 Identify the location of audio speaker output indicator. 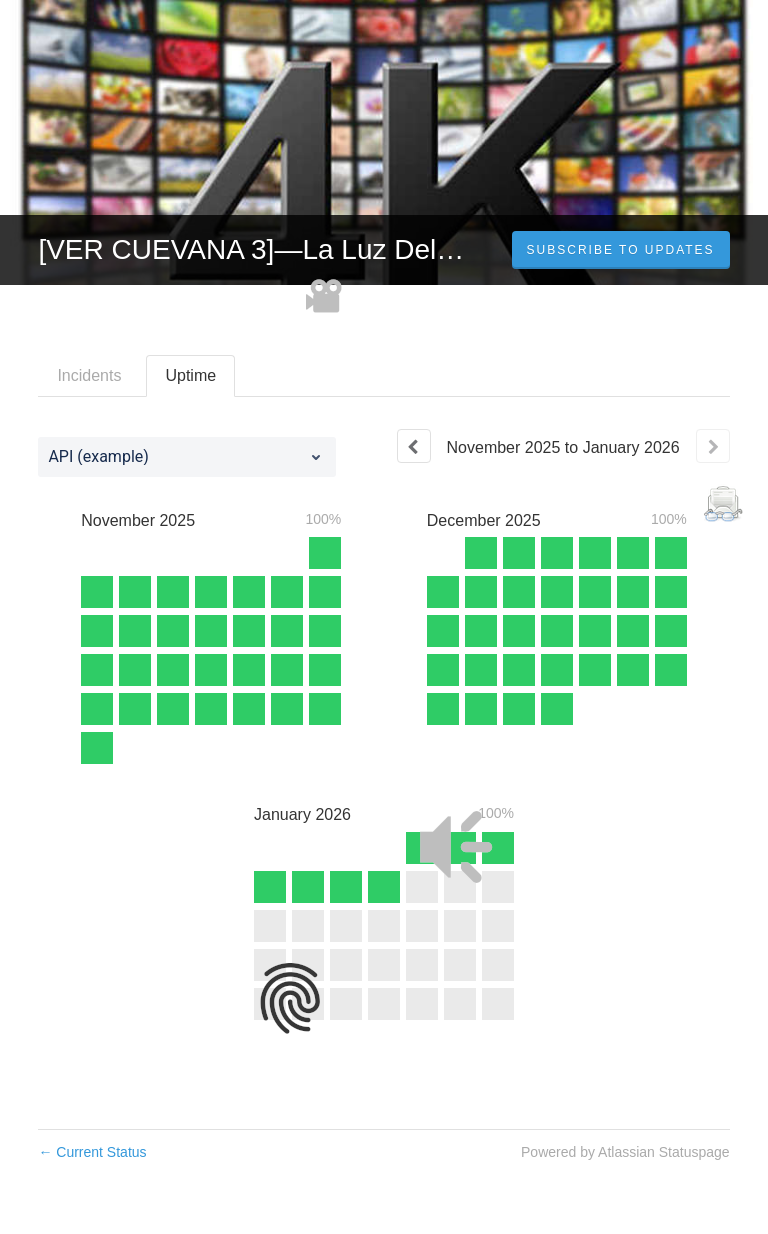
(456, 847).